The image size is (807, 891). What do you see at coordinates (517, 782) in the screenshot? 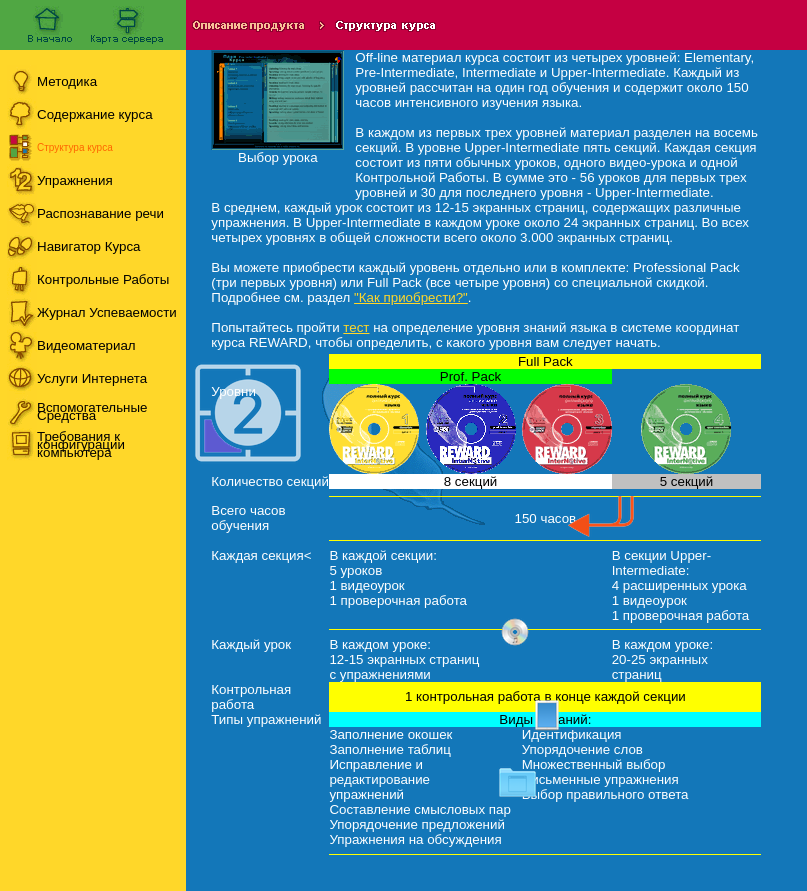
I see `open the desktop folder` at bounding box center [517, 782].